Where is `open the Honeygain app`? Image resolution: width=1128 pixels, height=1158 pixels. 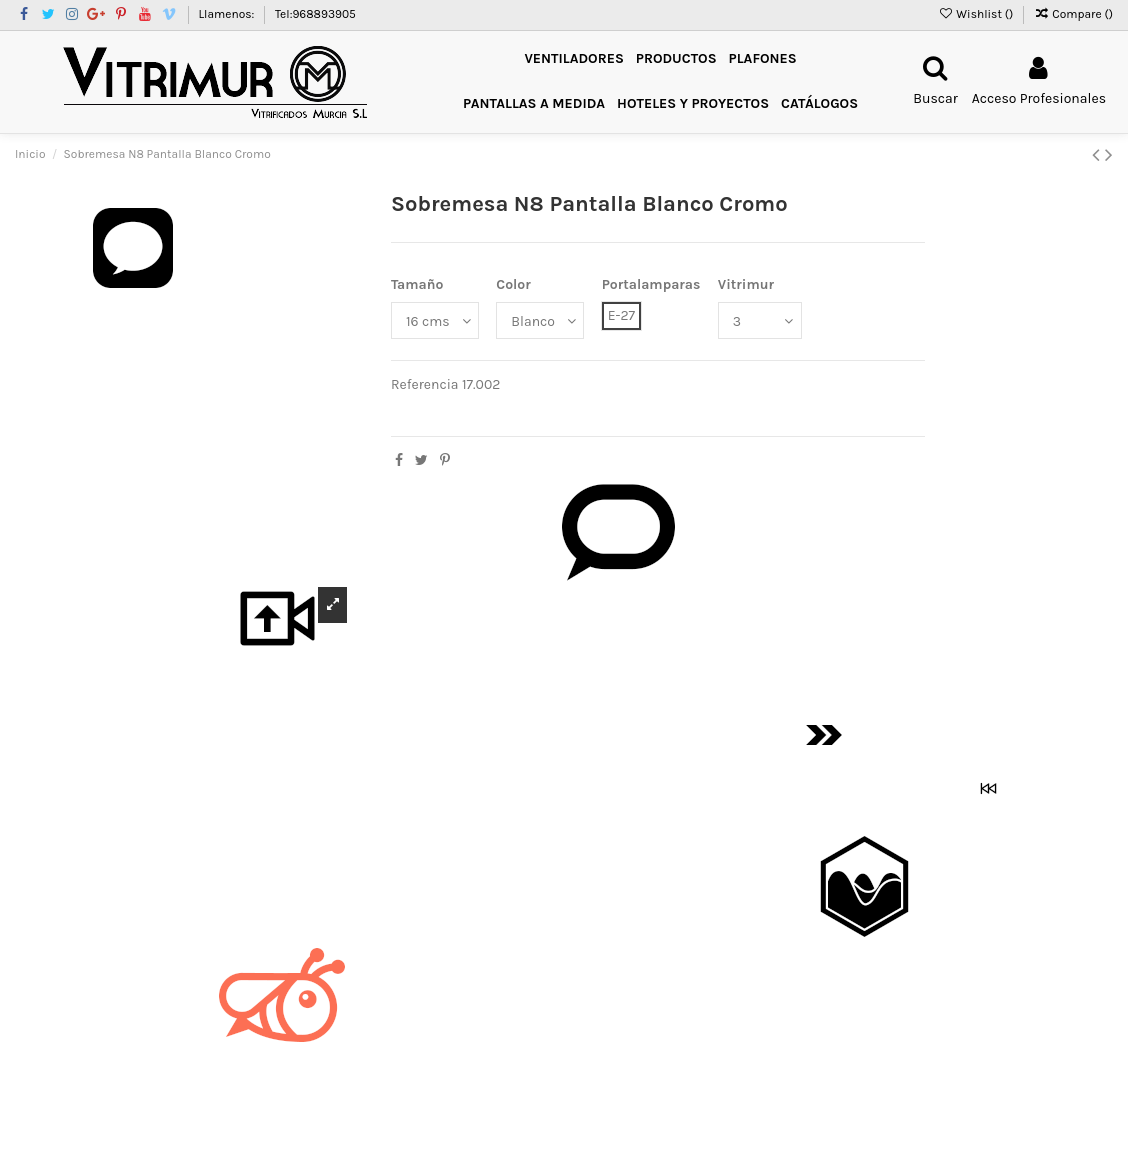
open the Honeygain app is located at coordinates (282, 995).